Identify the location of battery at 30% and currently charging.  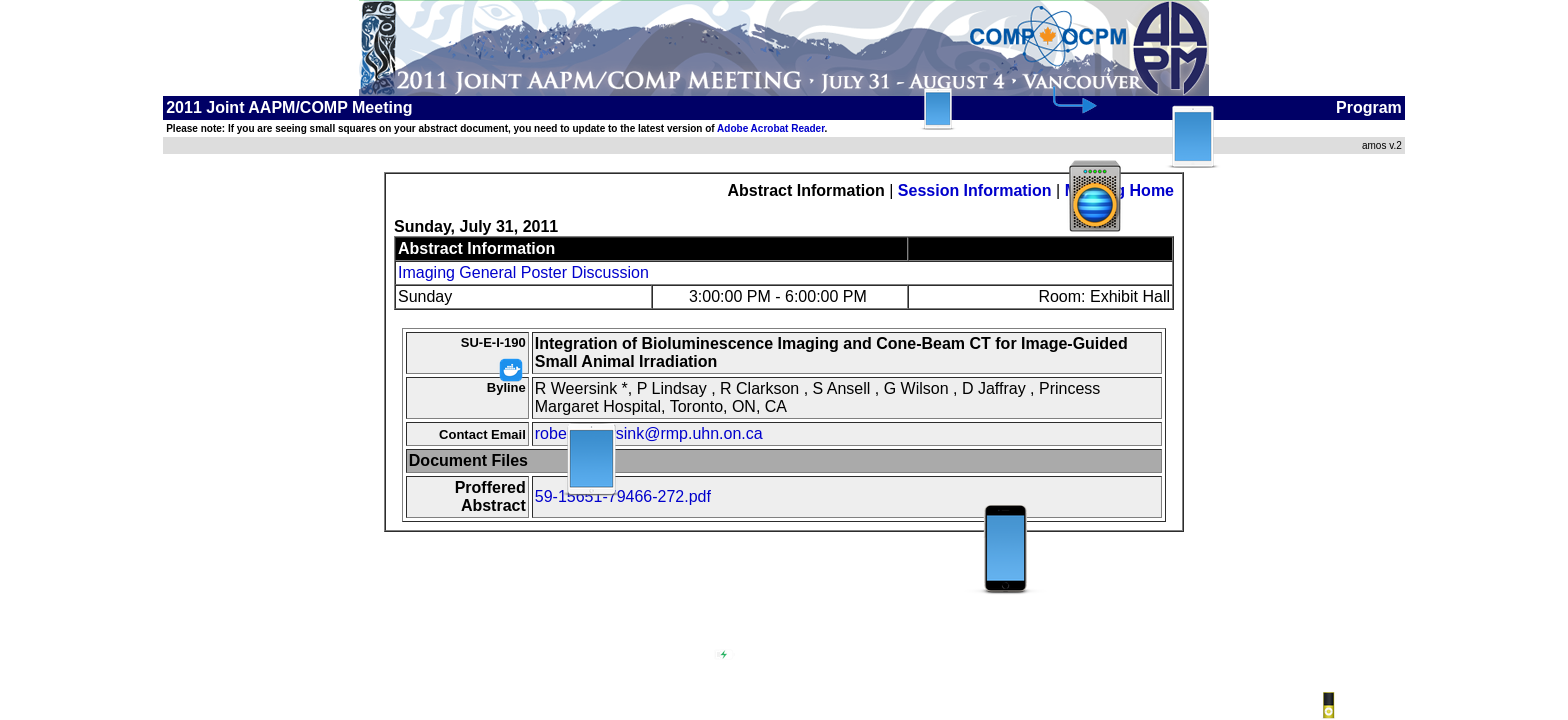
(724, 654).